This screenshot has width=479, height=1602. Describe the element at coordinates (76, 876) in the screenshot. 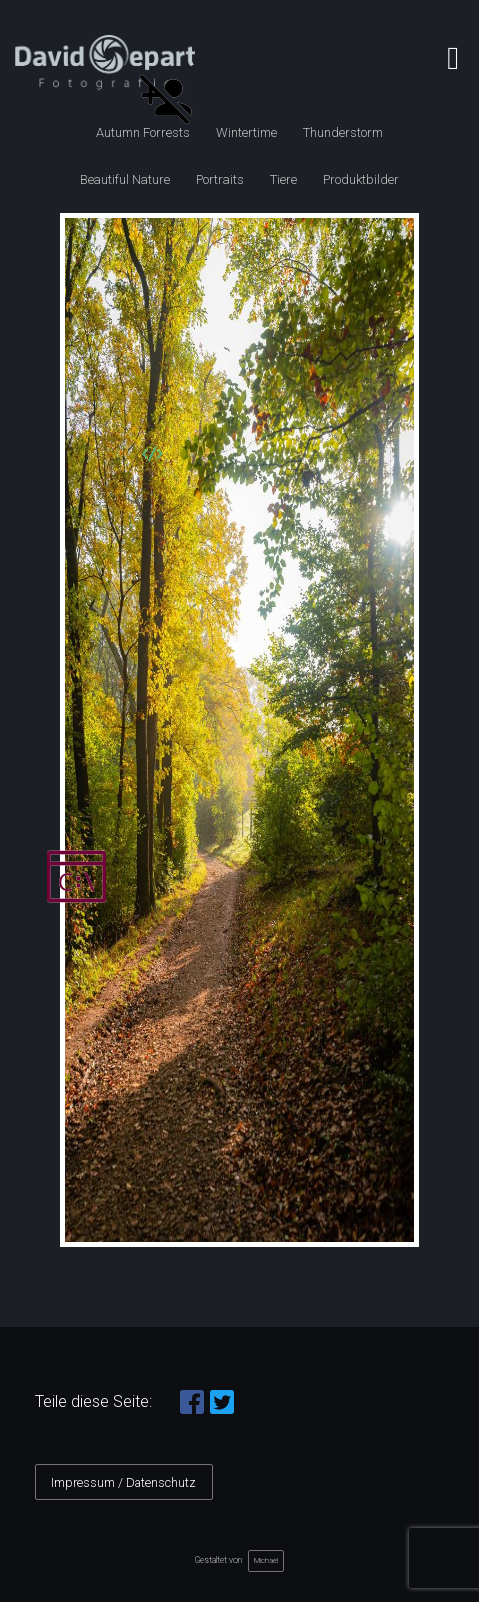

I see `open command prompt terminal` at that location.